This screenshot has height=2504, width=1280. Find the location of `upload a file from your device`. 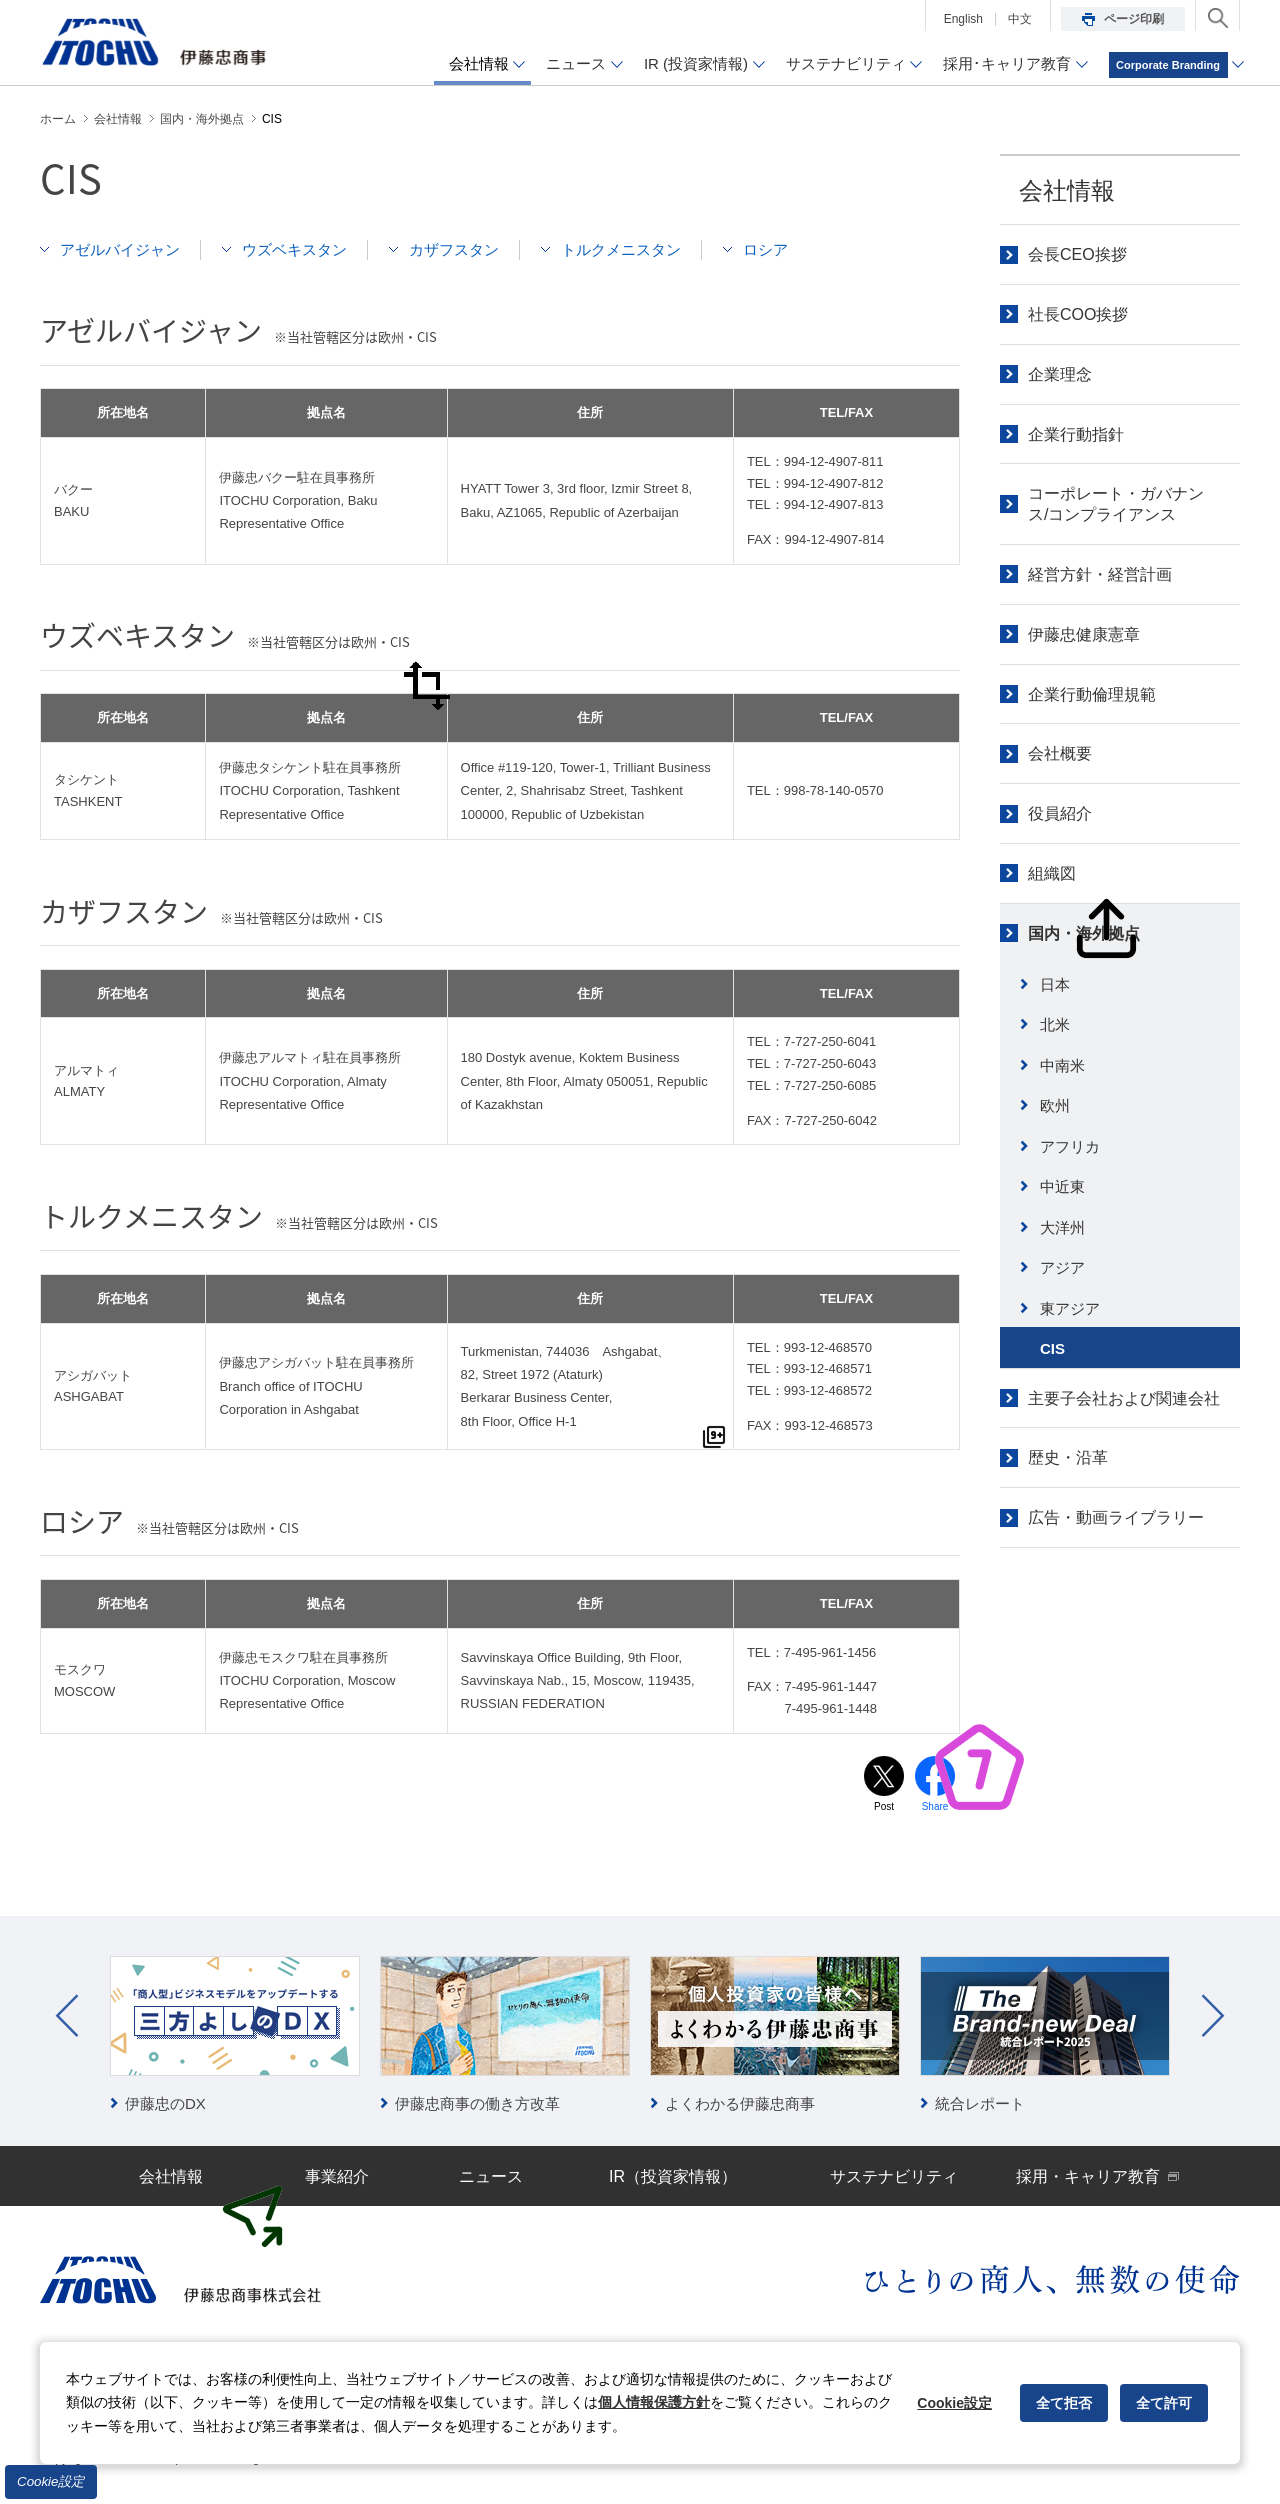

upload a file from your device is located at coordinates (1106, 928).